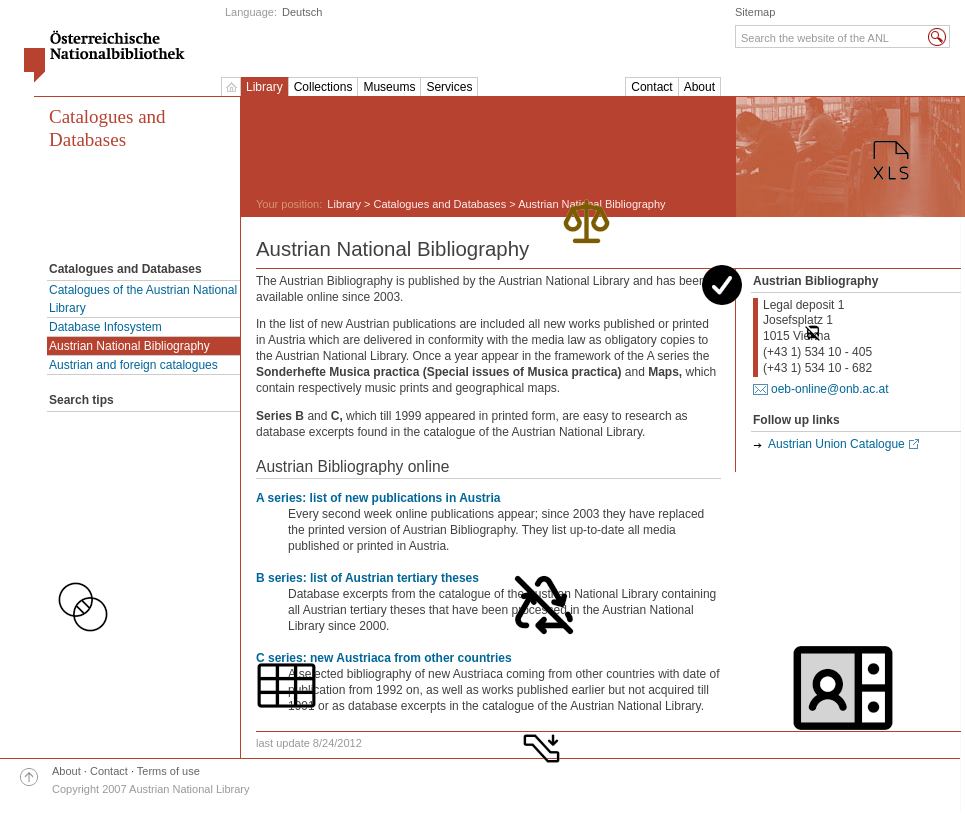 This screenshot has height=814, width=965. What do you see at coordinates (286, 685) in the screenshot?
I see `view all apps or menu options` at bounding box center [286, 685].